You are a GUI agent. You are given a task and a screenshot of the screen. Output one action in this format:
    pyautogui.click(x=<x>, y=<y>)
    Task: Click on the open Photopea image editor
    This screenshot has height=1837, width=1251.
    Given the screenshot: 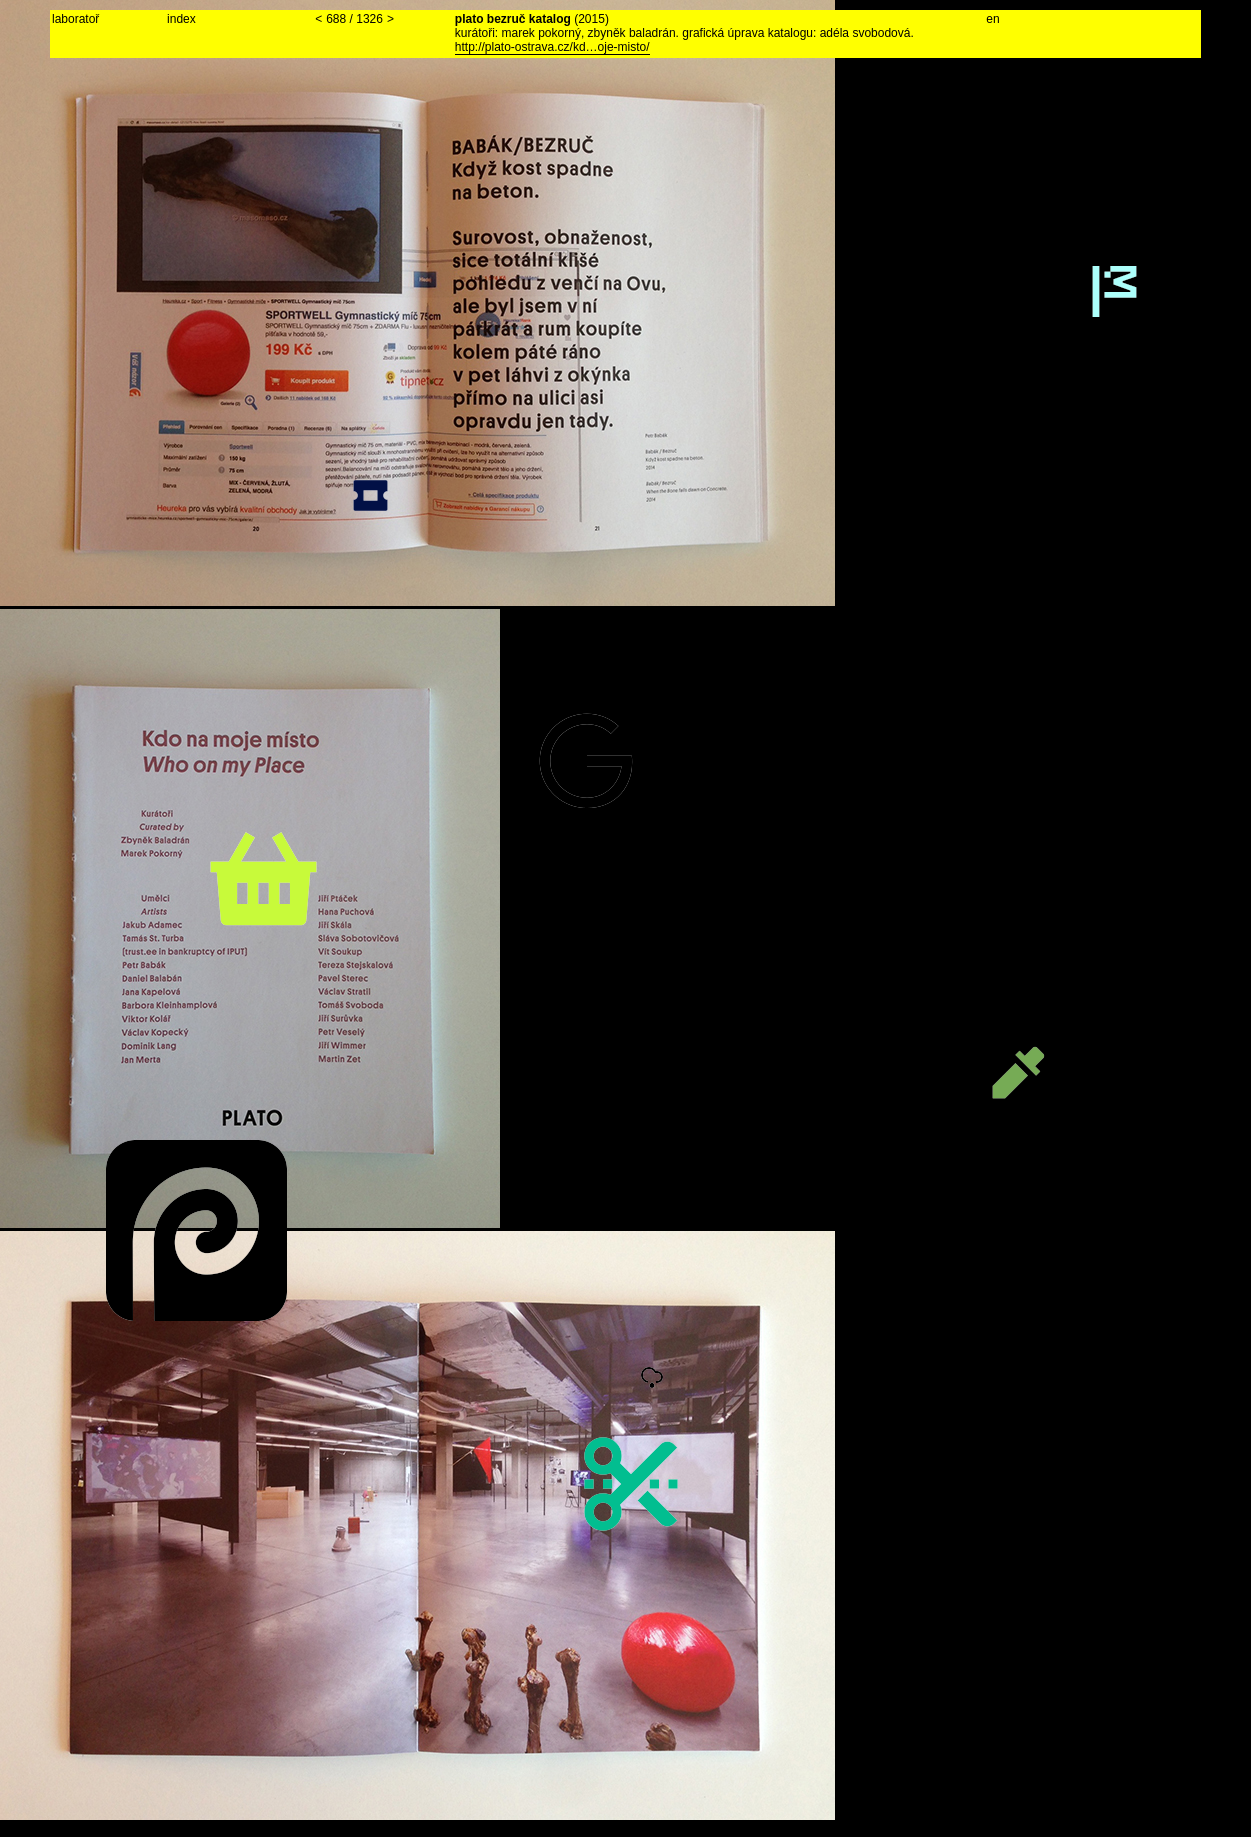 What is the action you would take?
    pyautogui.click(x=196, y=1230)
    